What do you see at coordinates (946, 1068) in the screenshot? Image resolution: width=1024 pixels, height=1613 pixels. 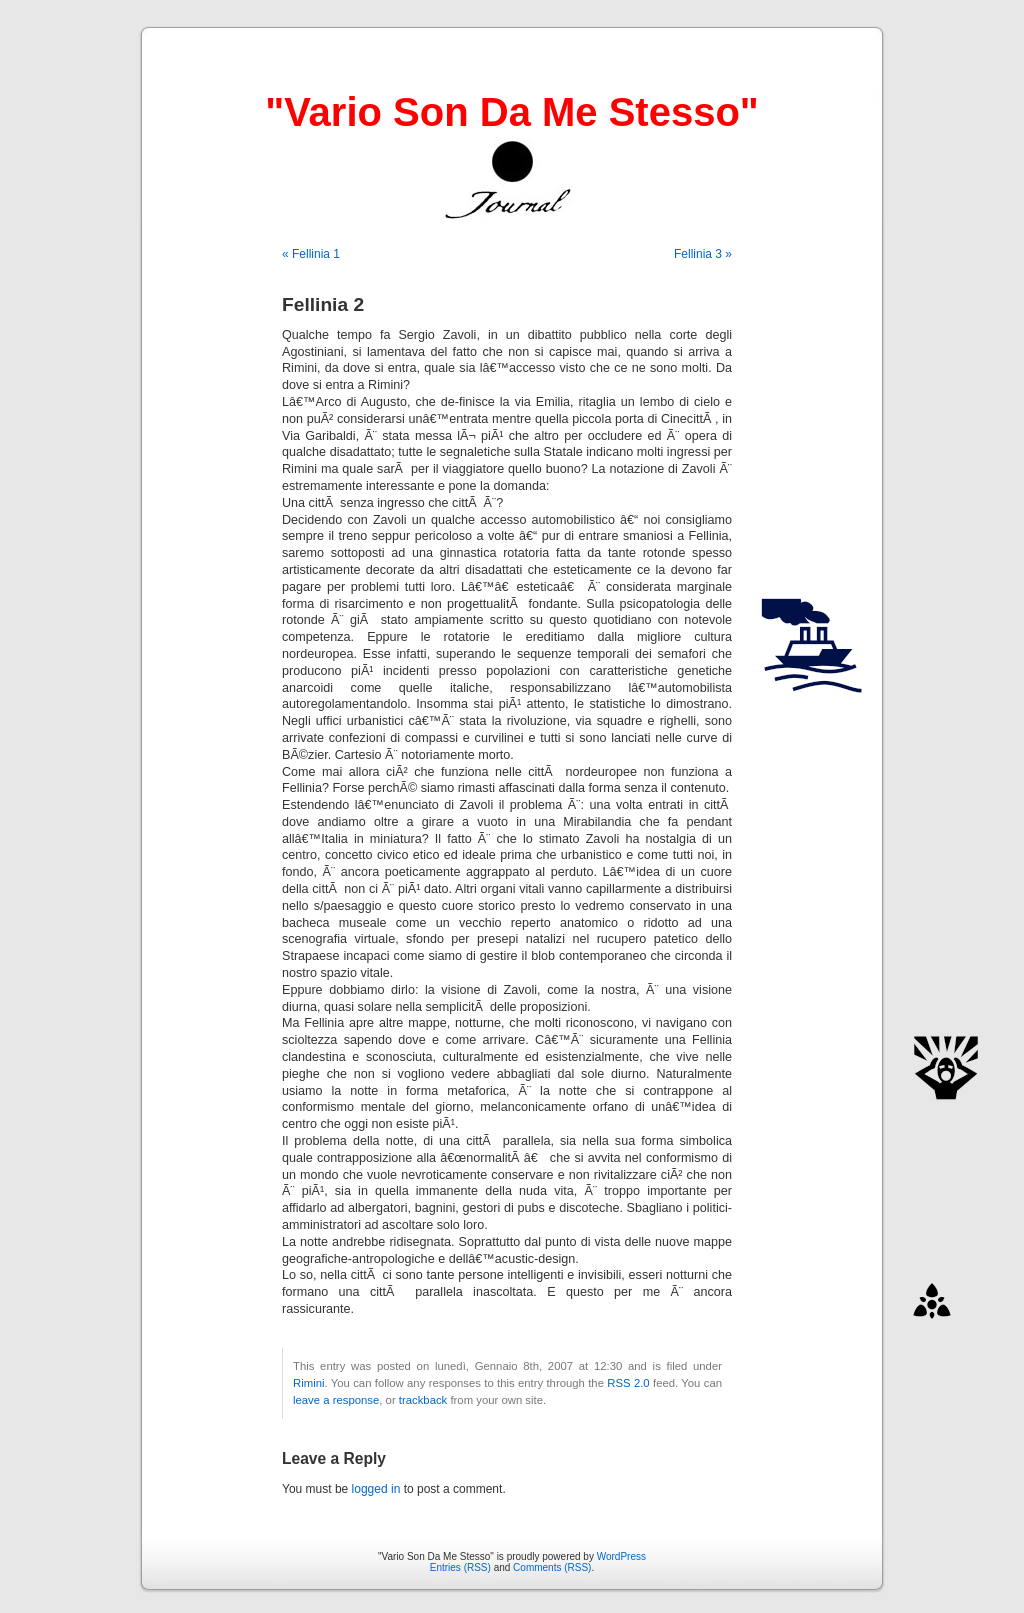 I see `indicates a character in panic or fear state` at bounding box center [946, 1068].